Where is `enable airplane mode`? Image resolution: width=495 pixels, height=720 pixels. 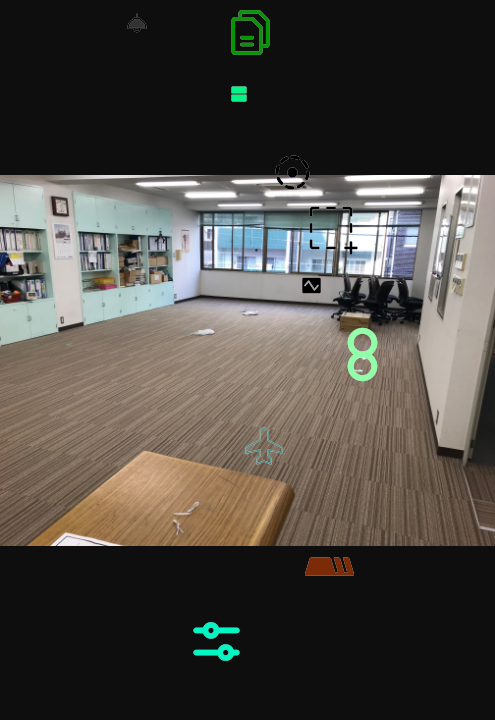
enable airplane mode is located at coordinates (264, 446).